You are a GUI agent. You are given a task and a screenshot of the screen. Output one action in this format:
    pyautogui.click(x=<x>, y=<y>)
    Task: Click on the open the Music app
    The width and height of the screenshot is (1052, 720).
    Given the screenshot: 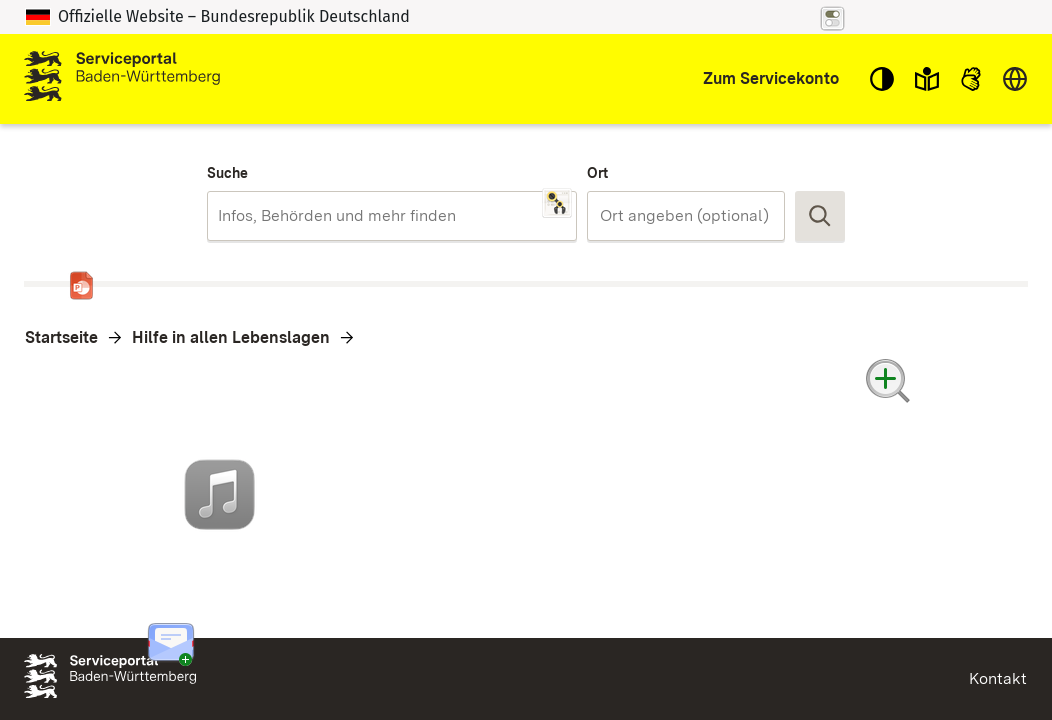 What is the action you would take?
    pyautogui.click(x=219, y=494)
    